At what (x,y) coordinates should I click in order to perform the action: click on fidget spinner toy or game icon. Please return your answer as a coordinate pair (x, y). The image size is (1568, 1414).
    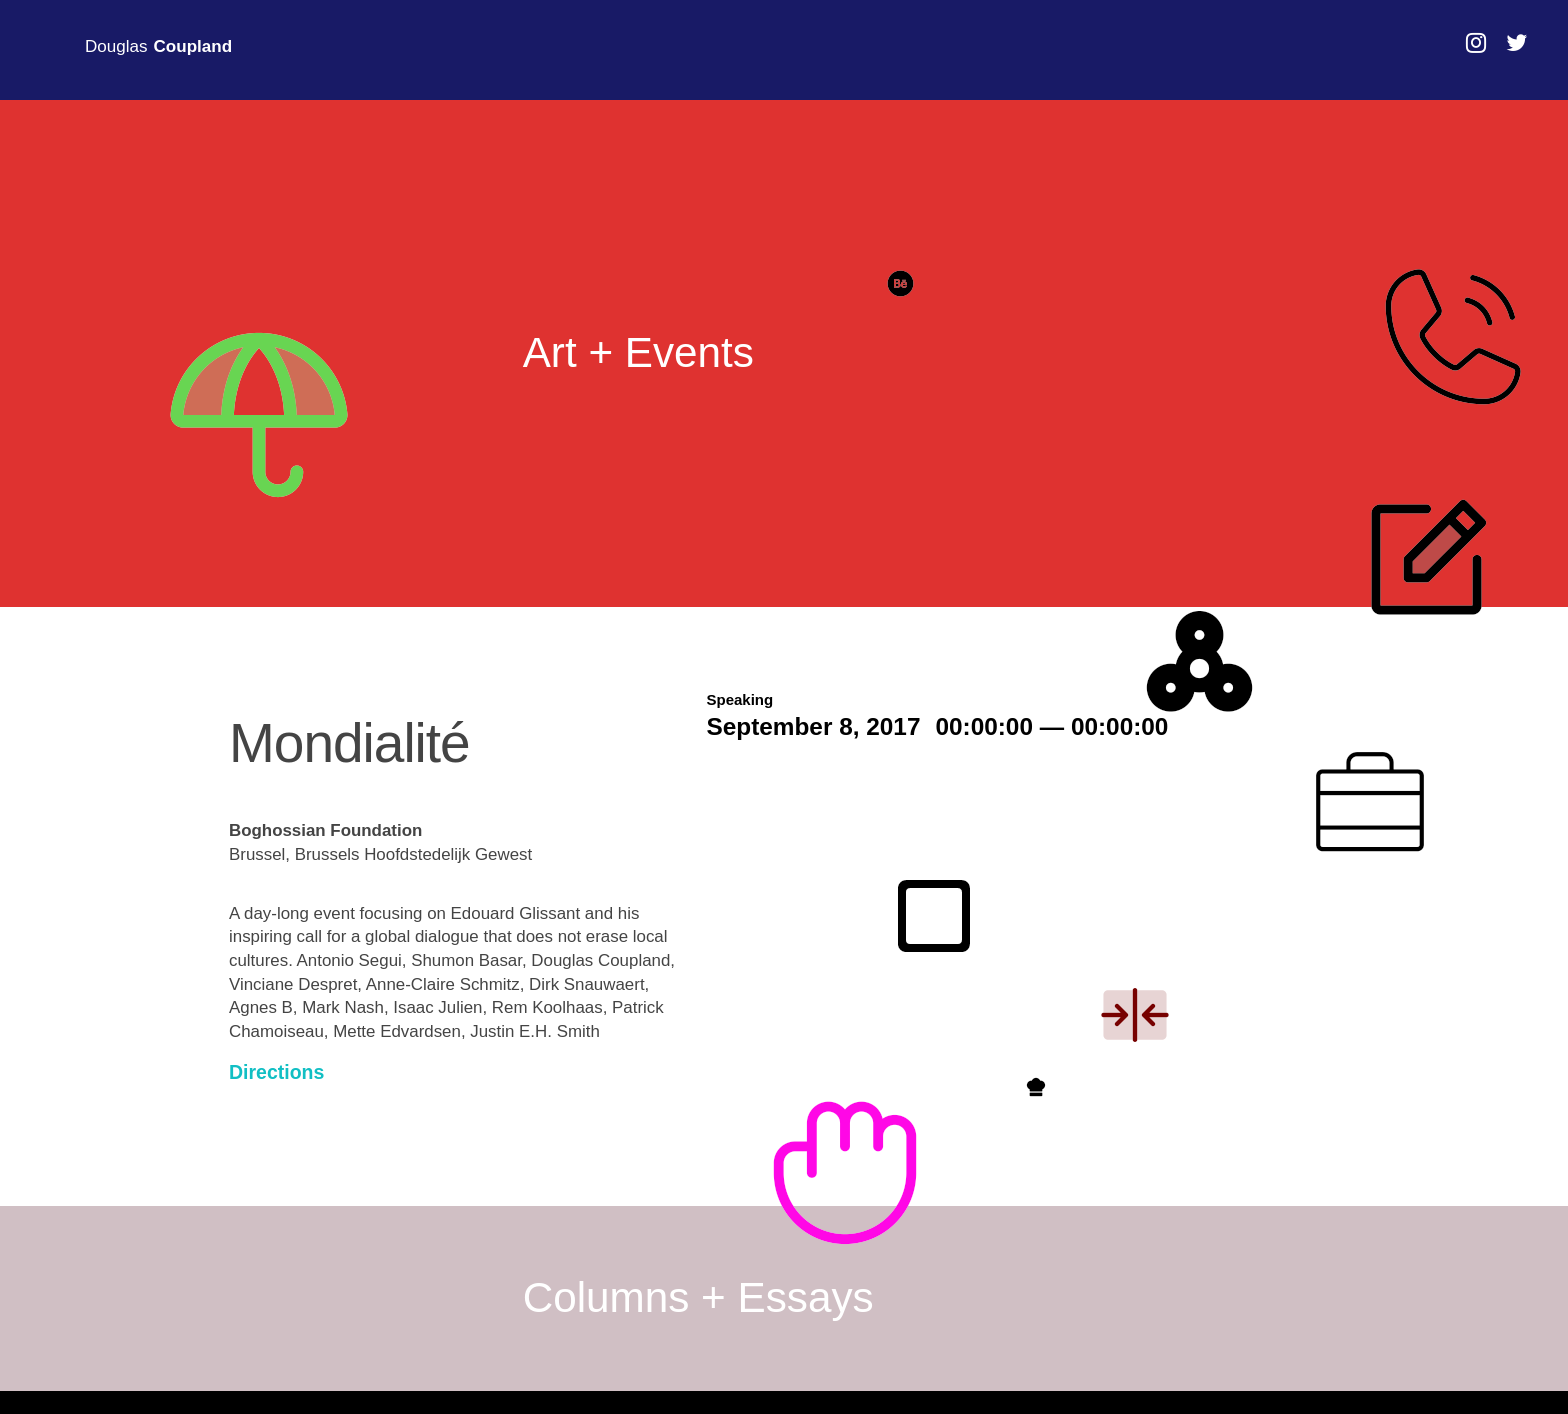
    Looking at the image, I should click on (1199, 668).